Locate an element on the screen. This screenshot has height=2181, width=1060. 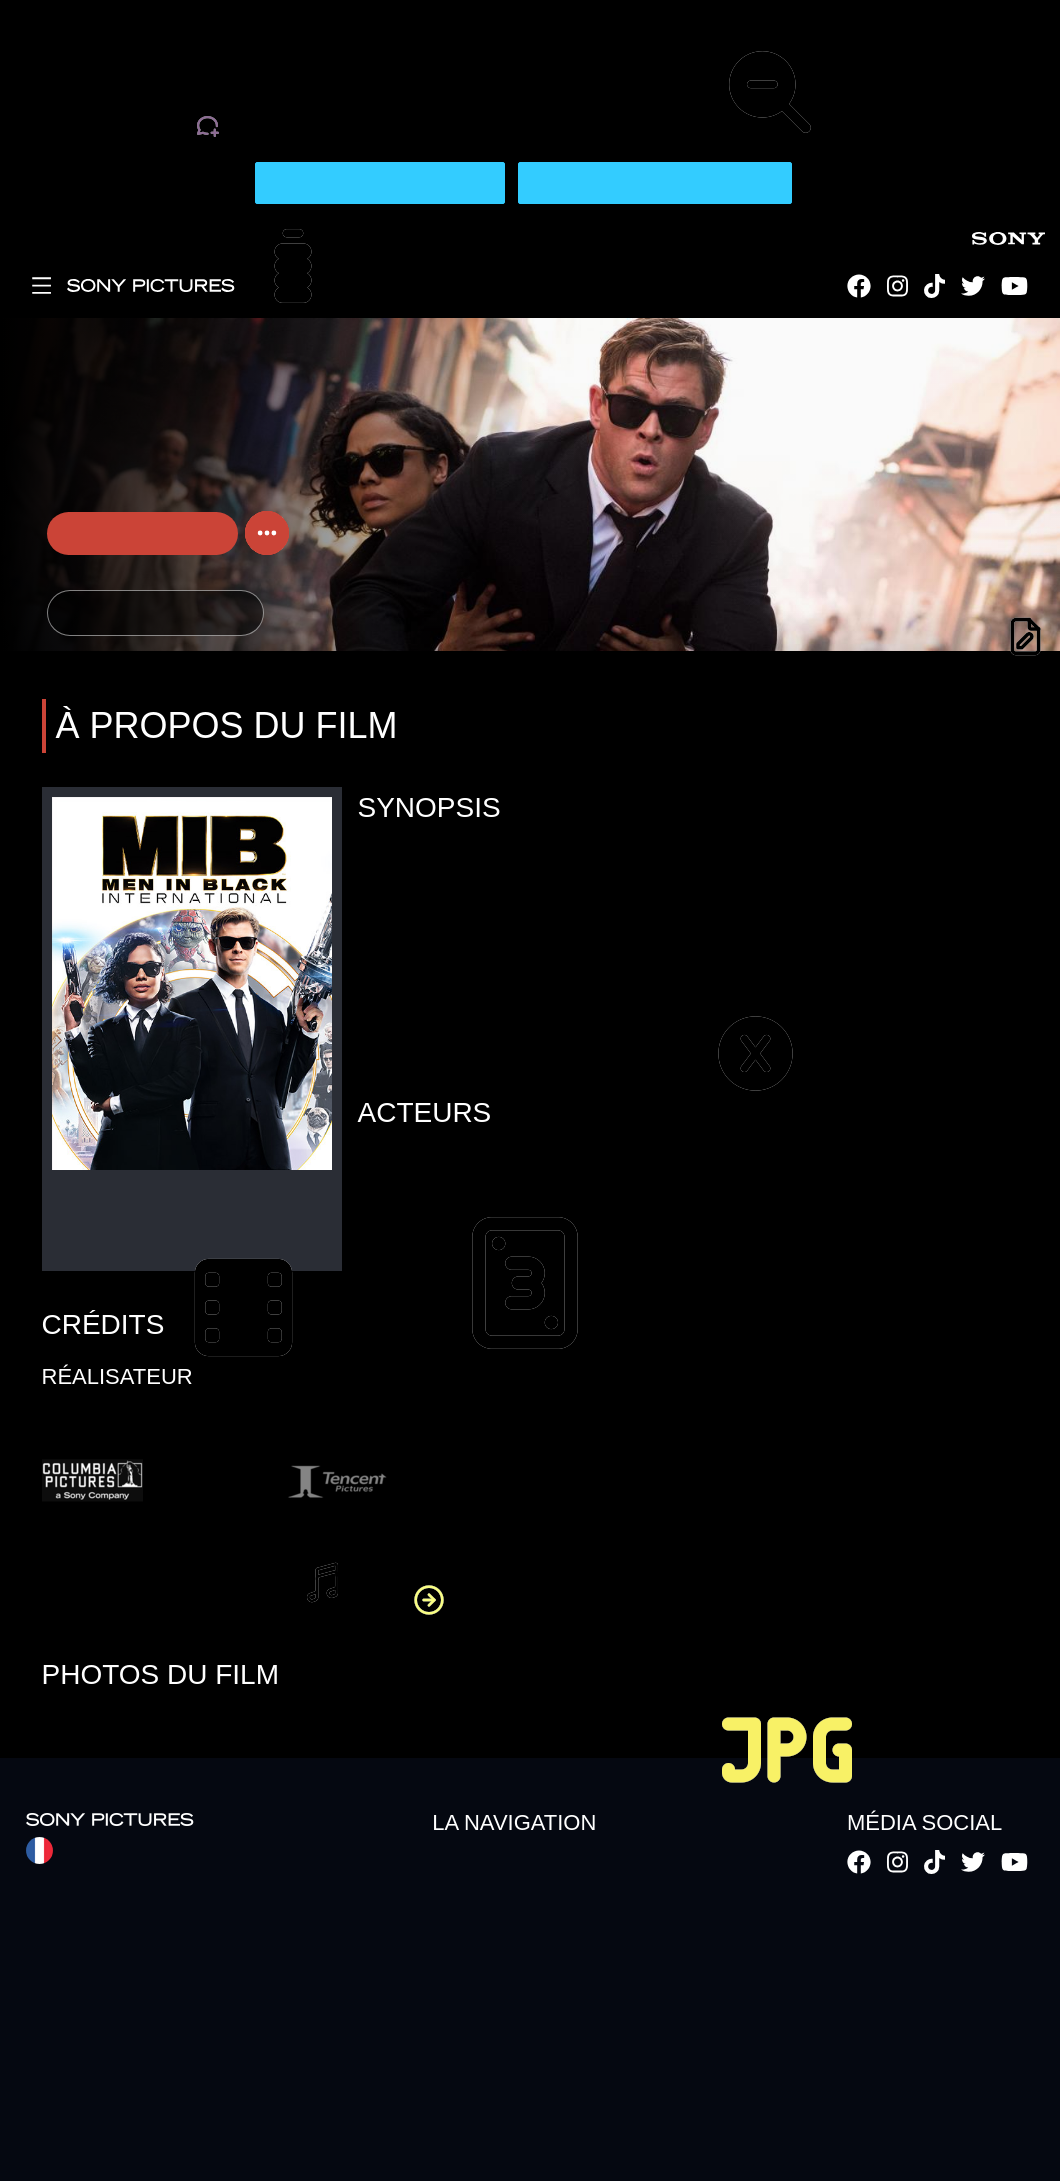
xbox x button icon is located at coordinates (755, 1053).